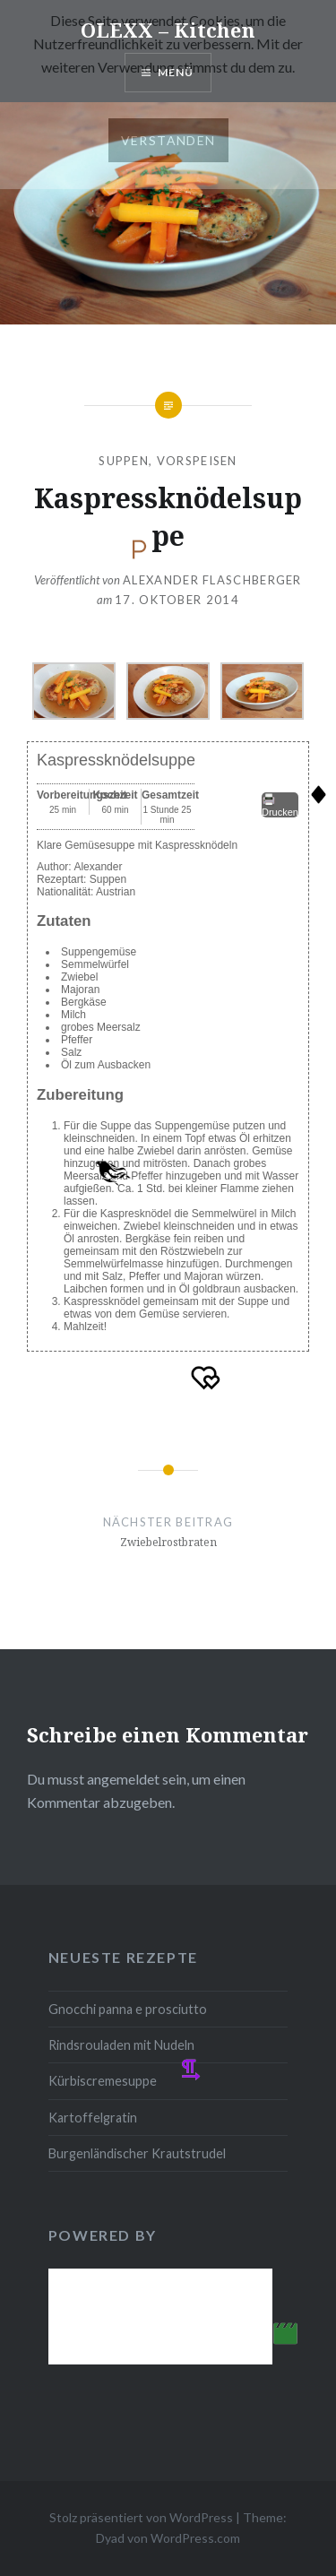 This screenshot has height=2576, width=336. What do you see at coordinates (113, 1173) in the screenshot?
I see `phoenix framework logo` at bounding box center [113, 1173].